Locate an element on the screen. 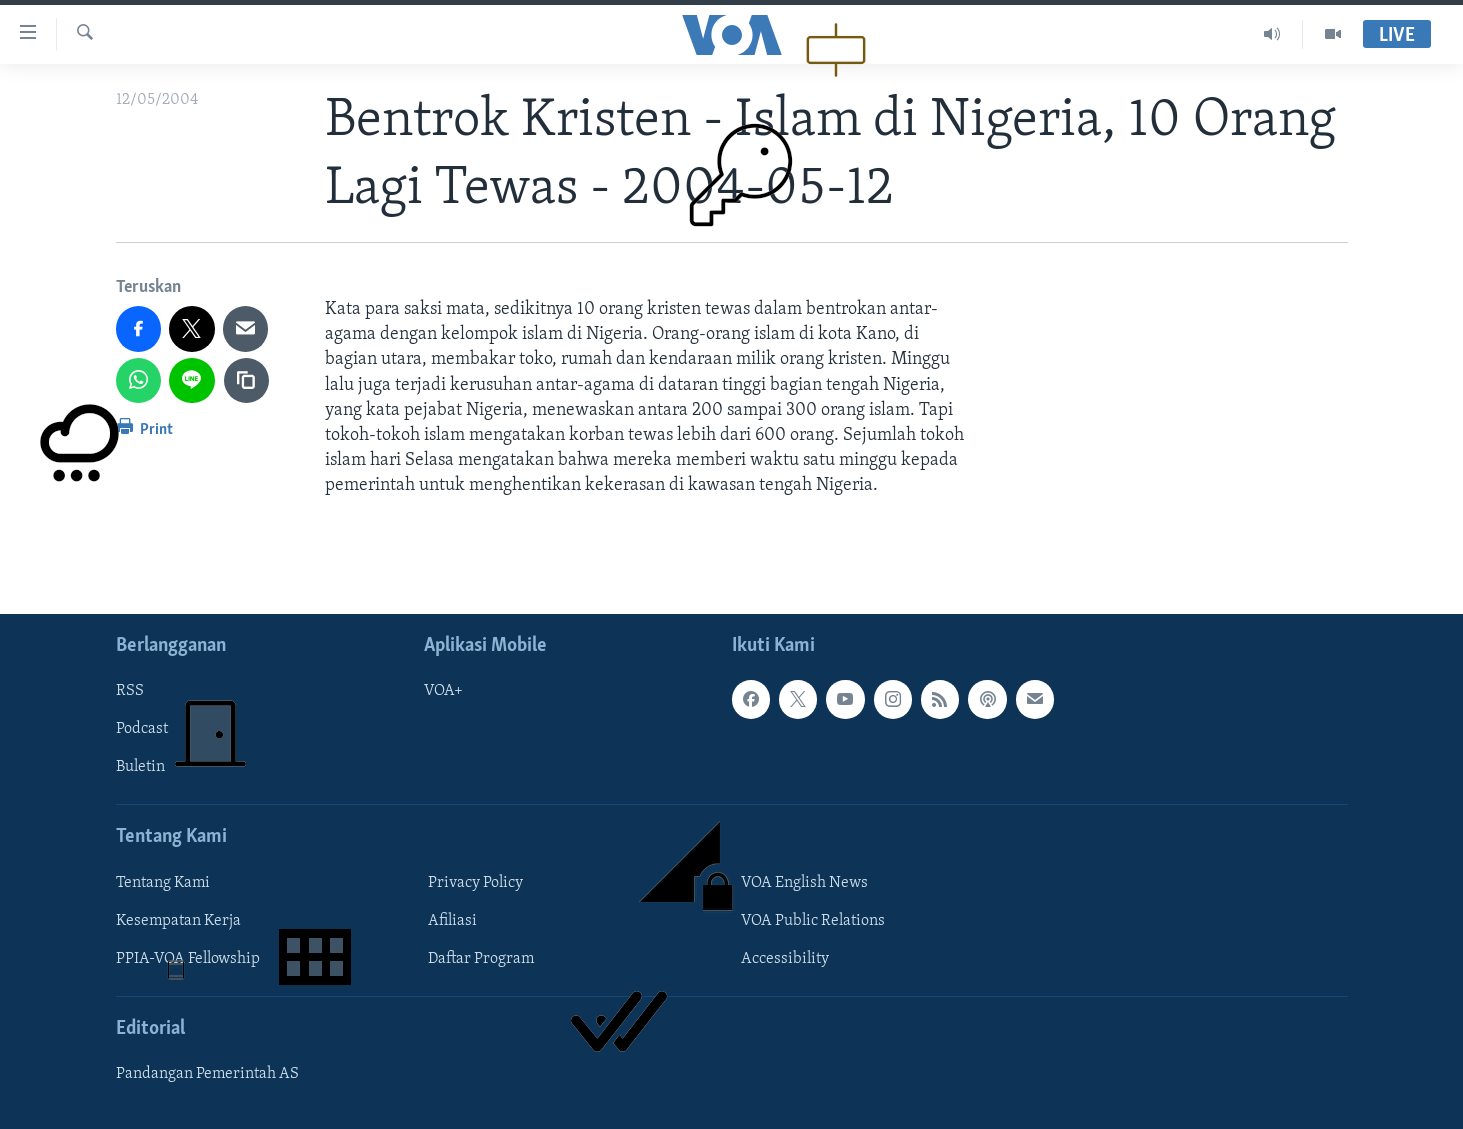 This screenshot has width=1463, height=1129. indicates message has been read is located at coordinates (616, 1021).